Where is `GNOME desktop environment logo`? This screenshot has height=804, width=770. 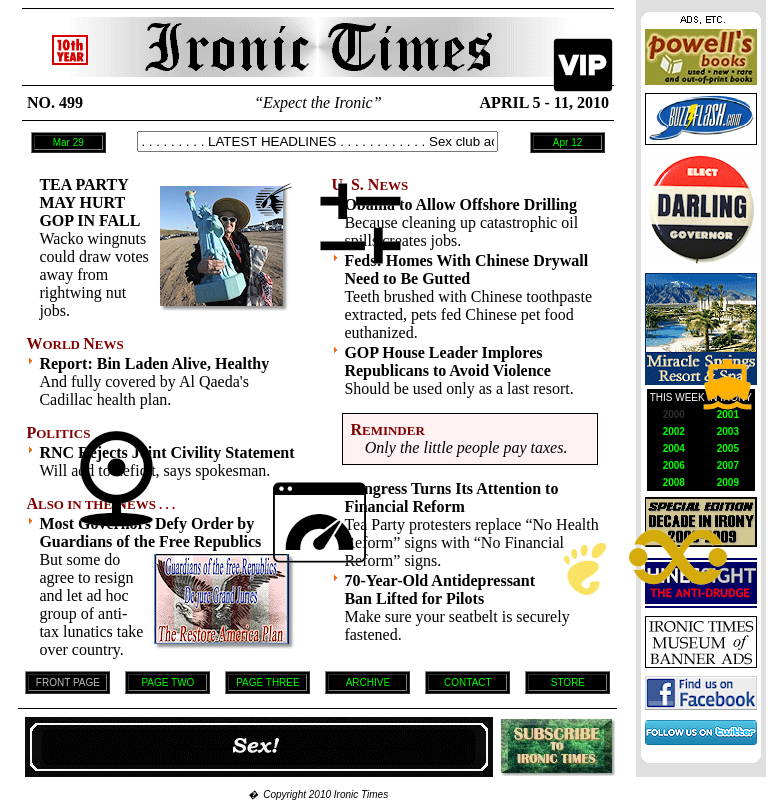 GNOME desktop environment logo is located at coordinates (585, 569).